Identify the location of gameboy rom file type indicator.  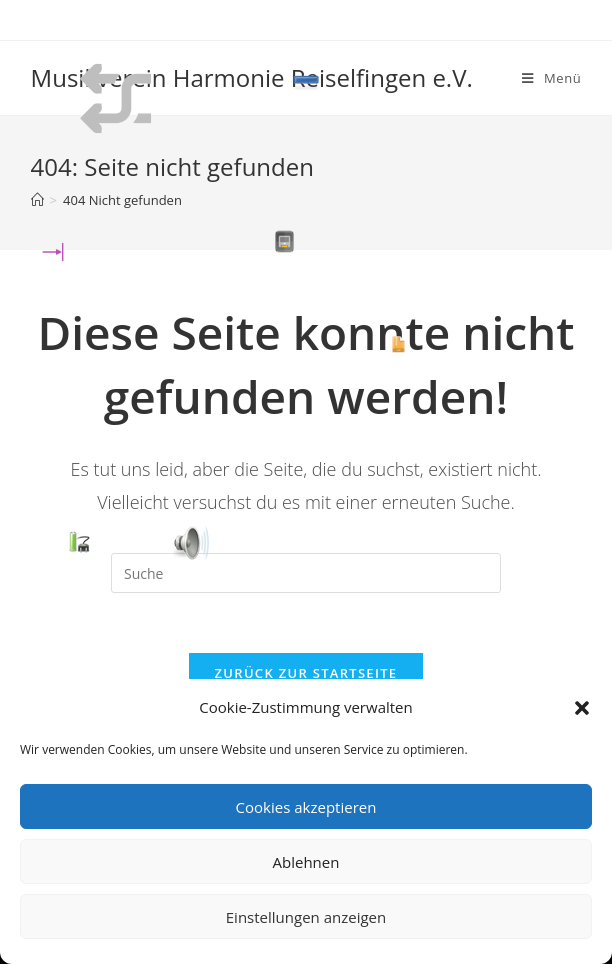
(284, 241).